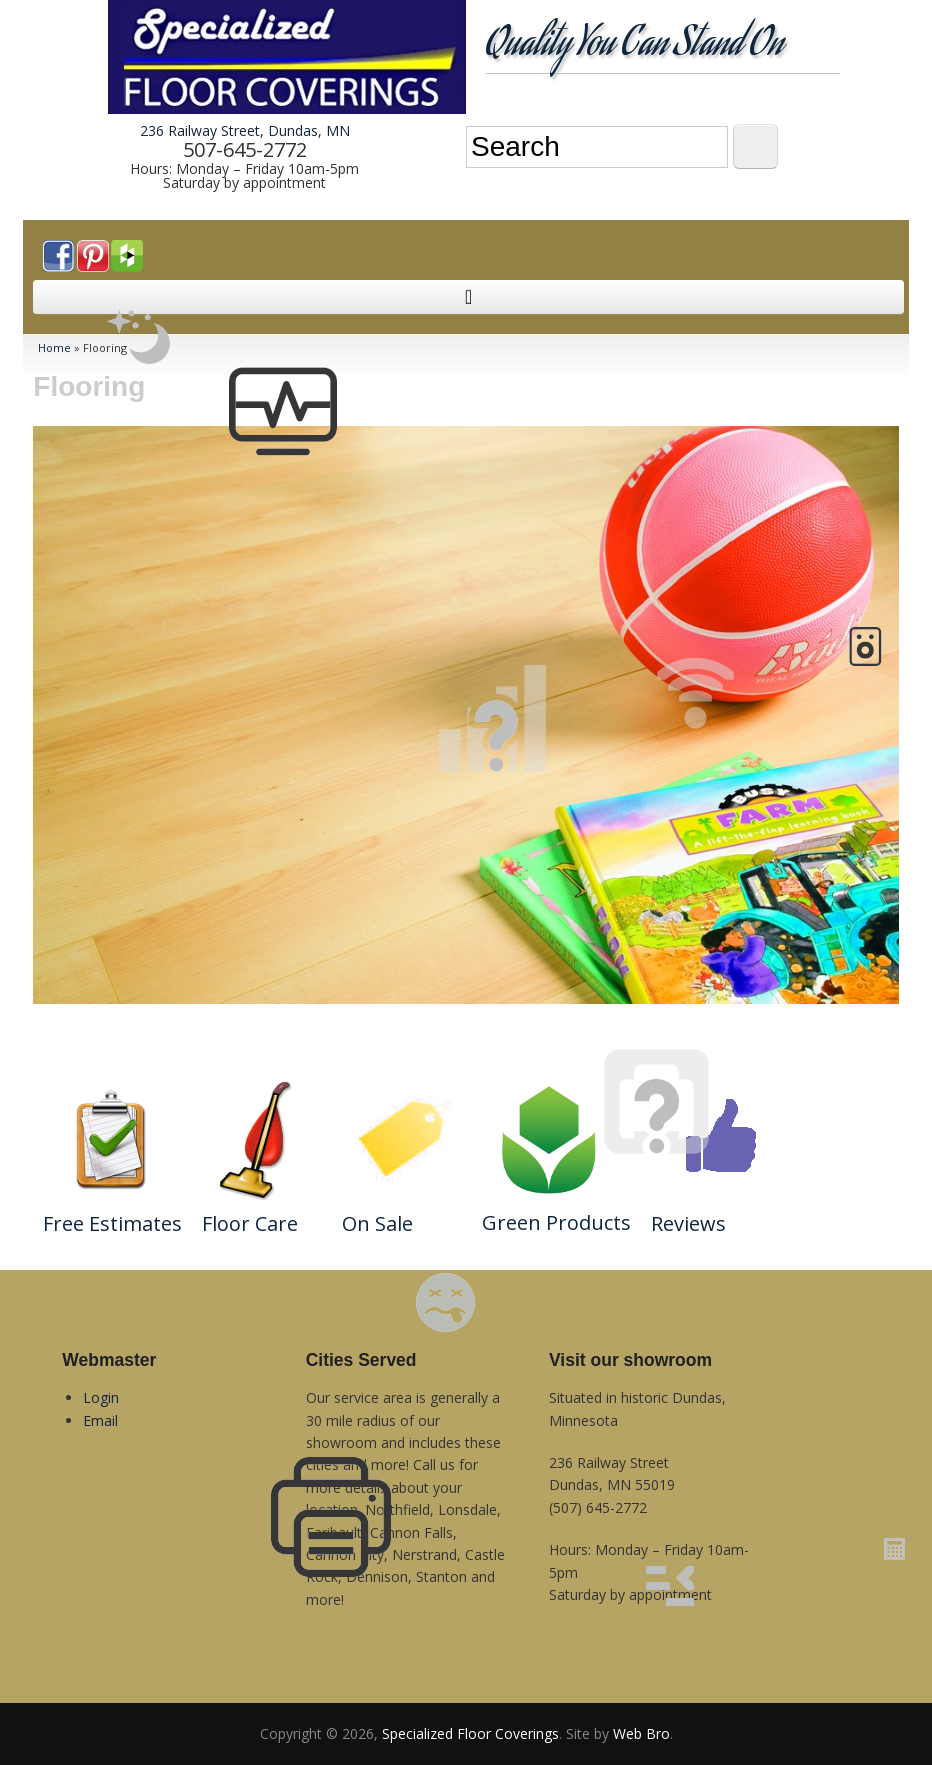 This screenshot has width=932, height=1765. I want to click on access screensaver settings, so click(137, 331).